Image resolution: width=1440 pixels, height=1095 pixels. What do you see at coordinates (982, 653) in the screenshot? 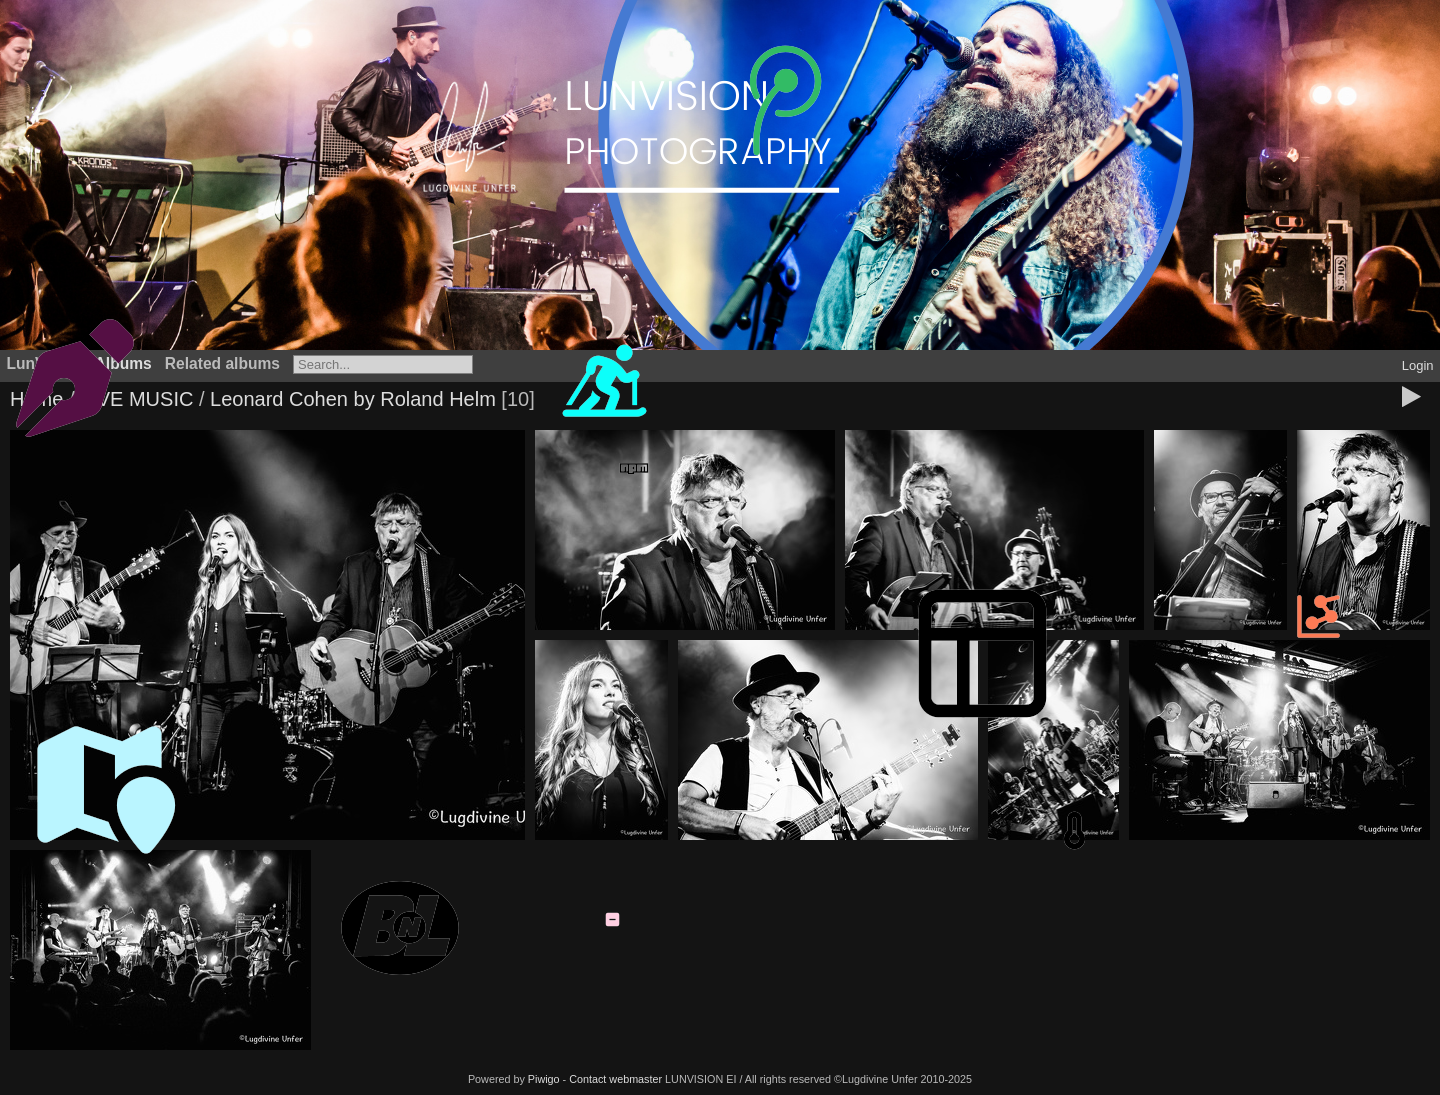
I see `toggle sidebar and header panel layout` at bounding box center [982, 653].